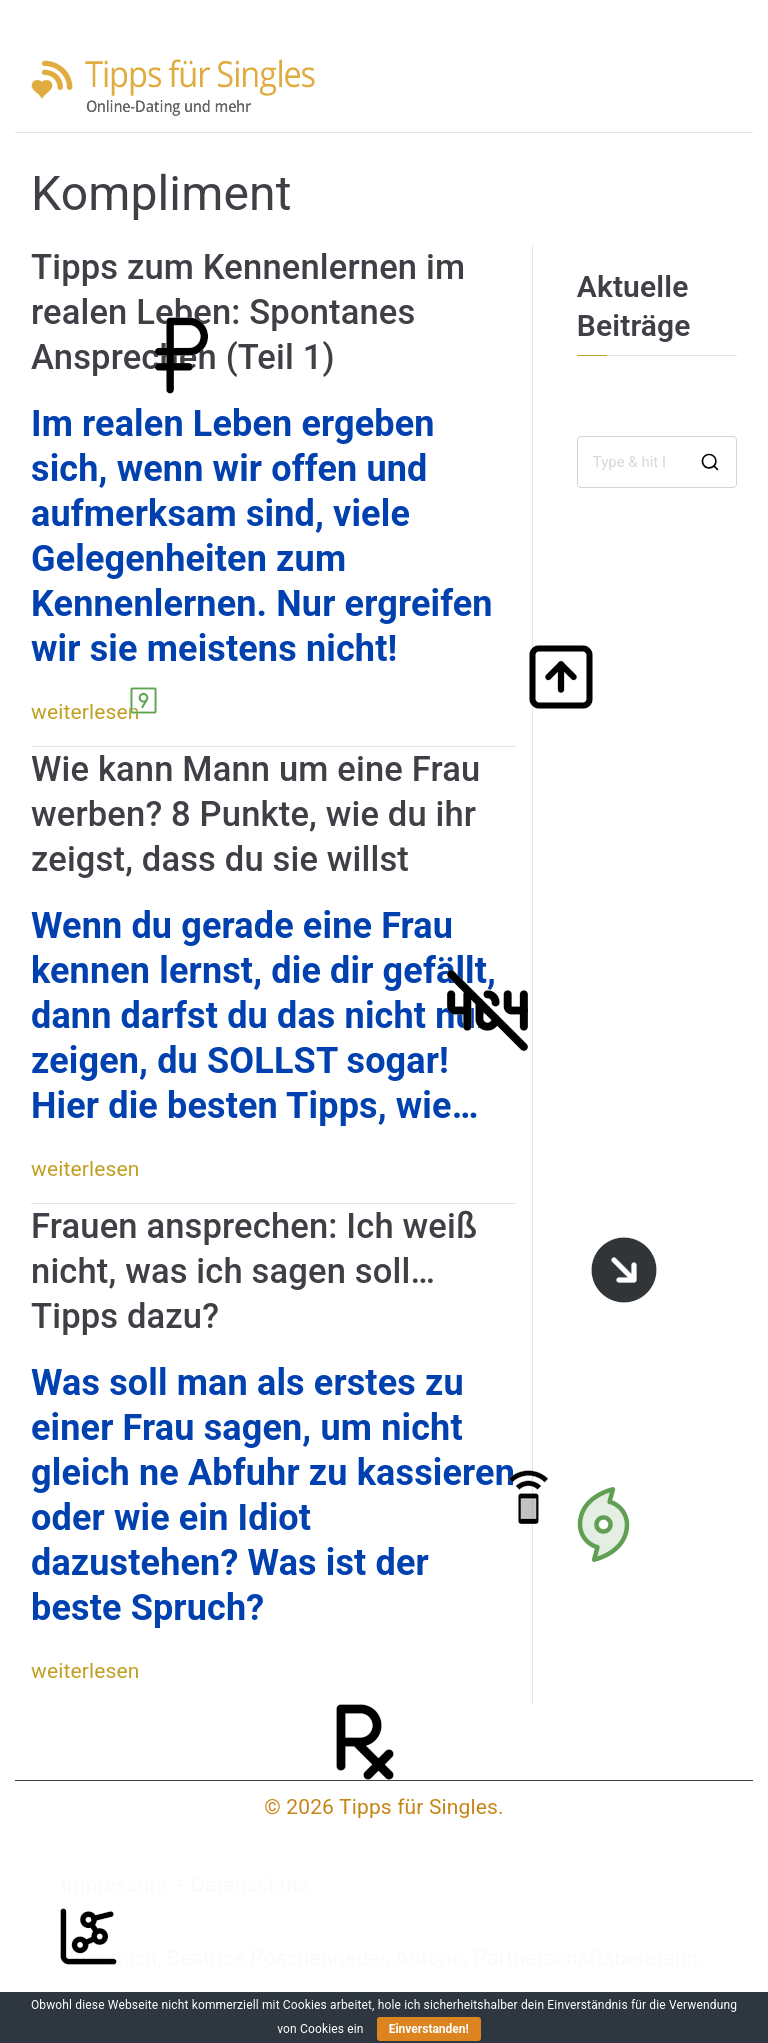 The image size is (768, 2043). Describe the element at coordinates (528, 1498) in the screenshot. I see `enable speakerphone during a call` at that location.